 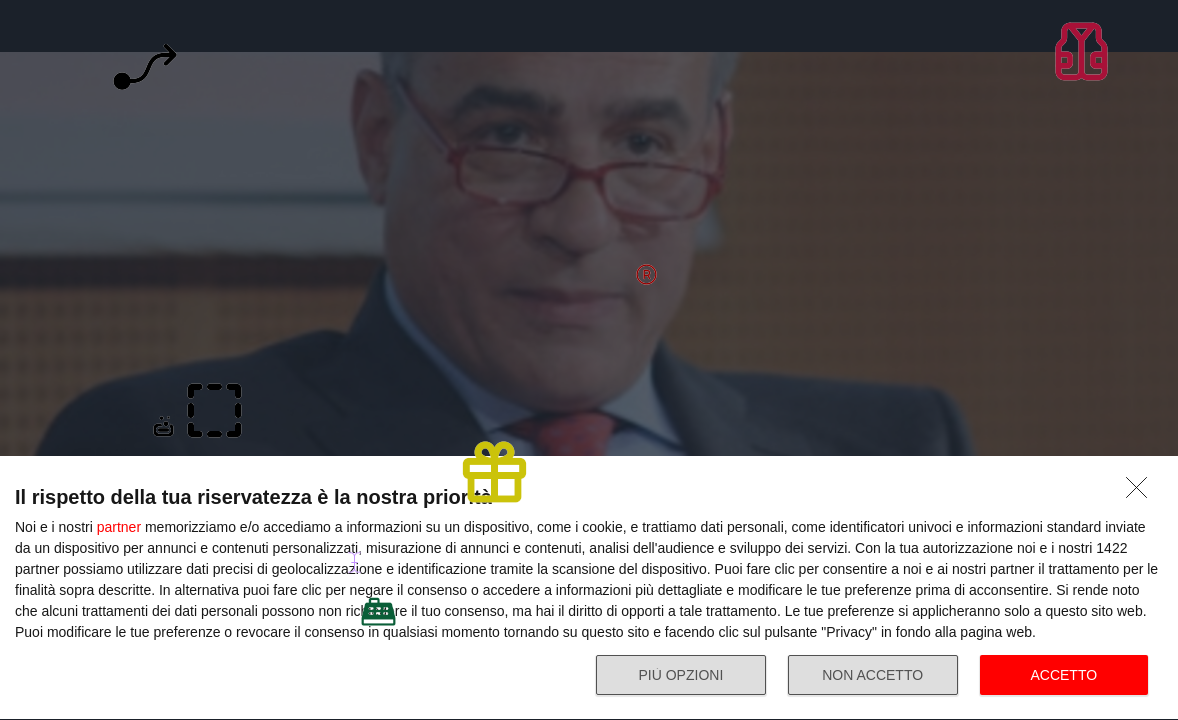 I want to click on view outerwear or jacket options, so click(x=1081, y=51).